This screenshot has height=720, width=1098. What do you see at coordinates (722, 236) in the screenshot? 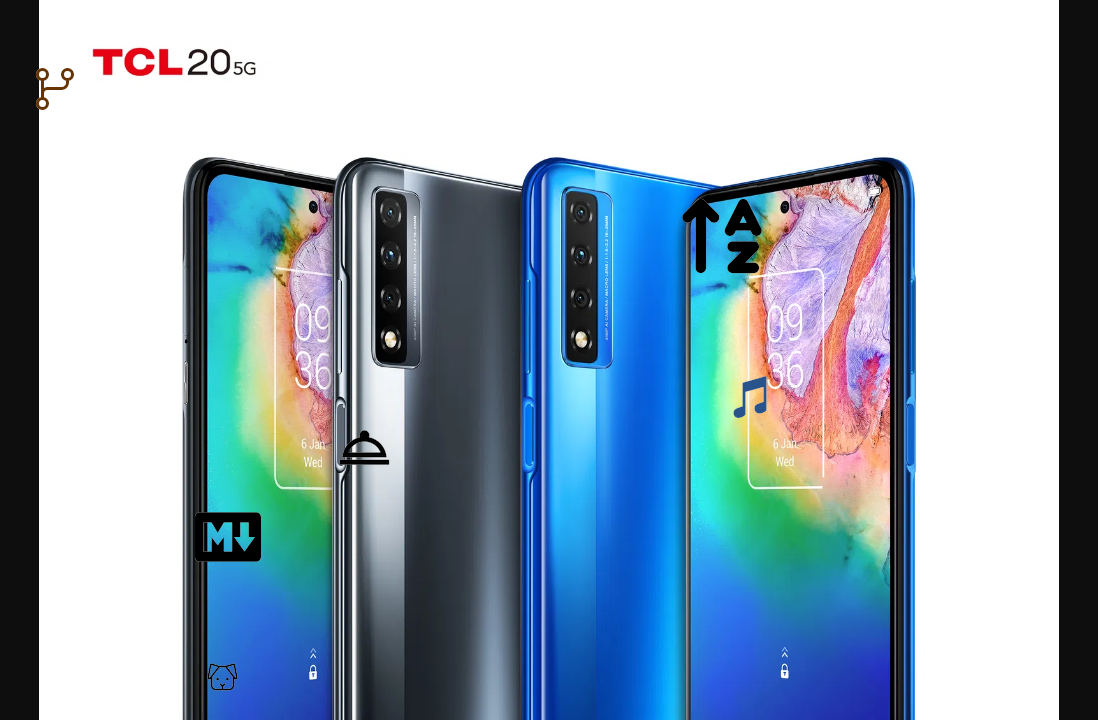
I see `sort items alphabetically in ascending order (A to Z)` at bounding box center [722, 236].